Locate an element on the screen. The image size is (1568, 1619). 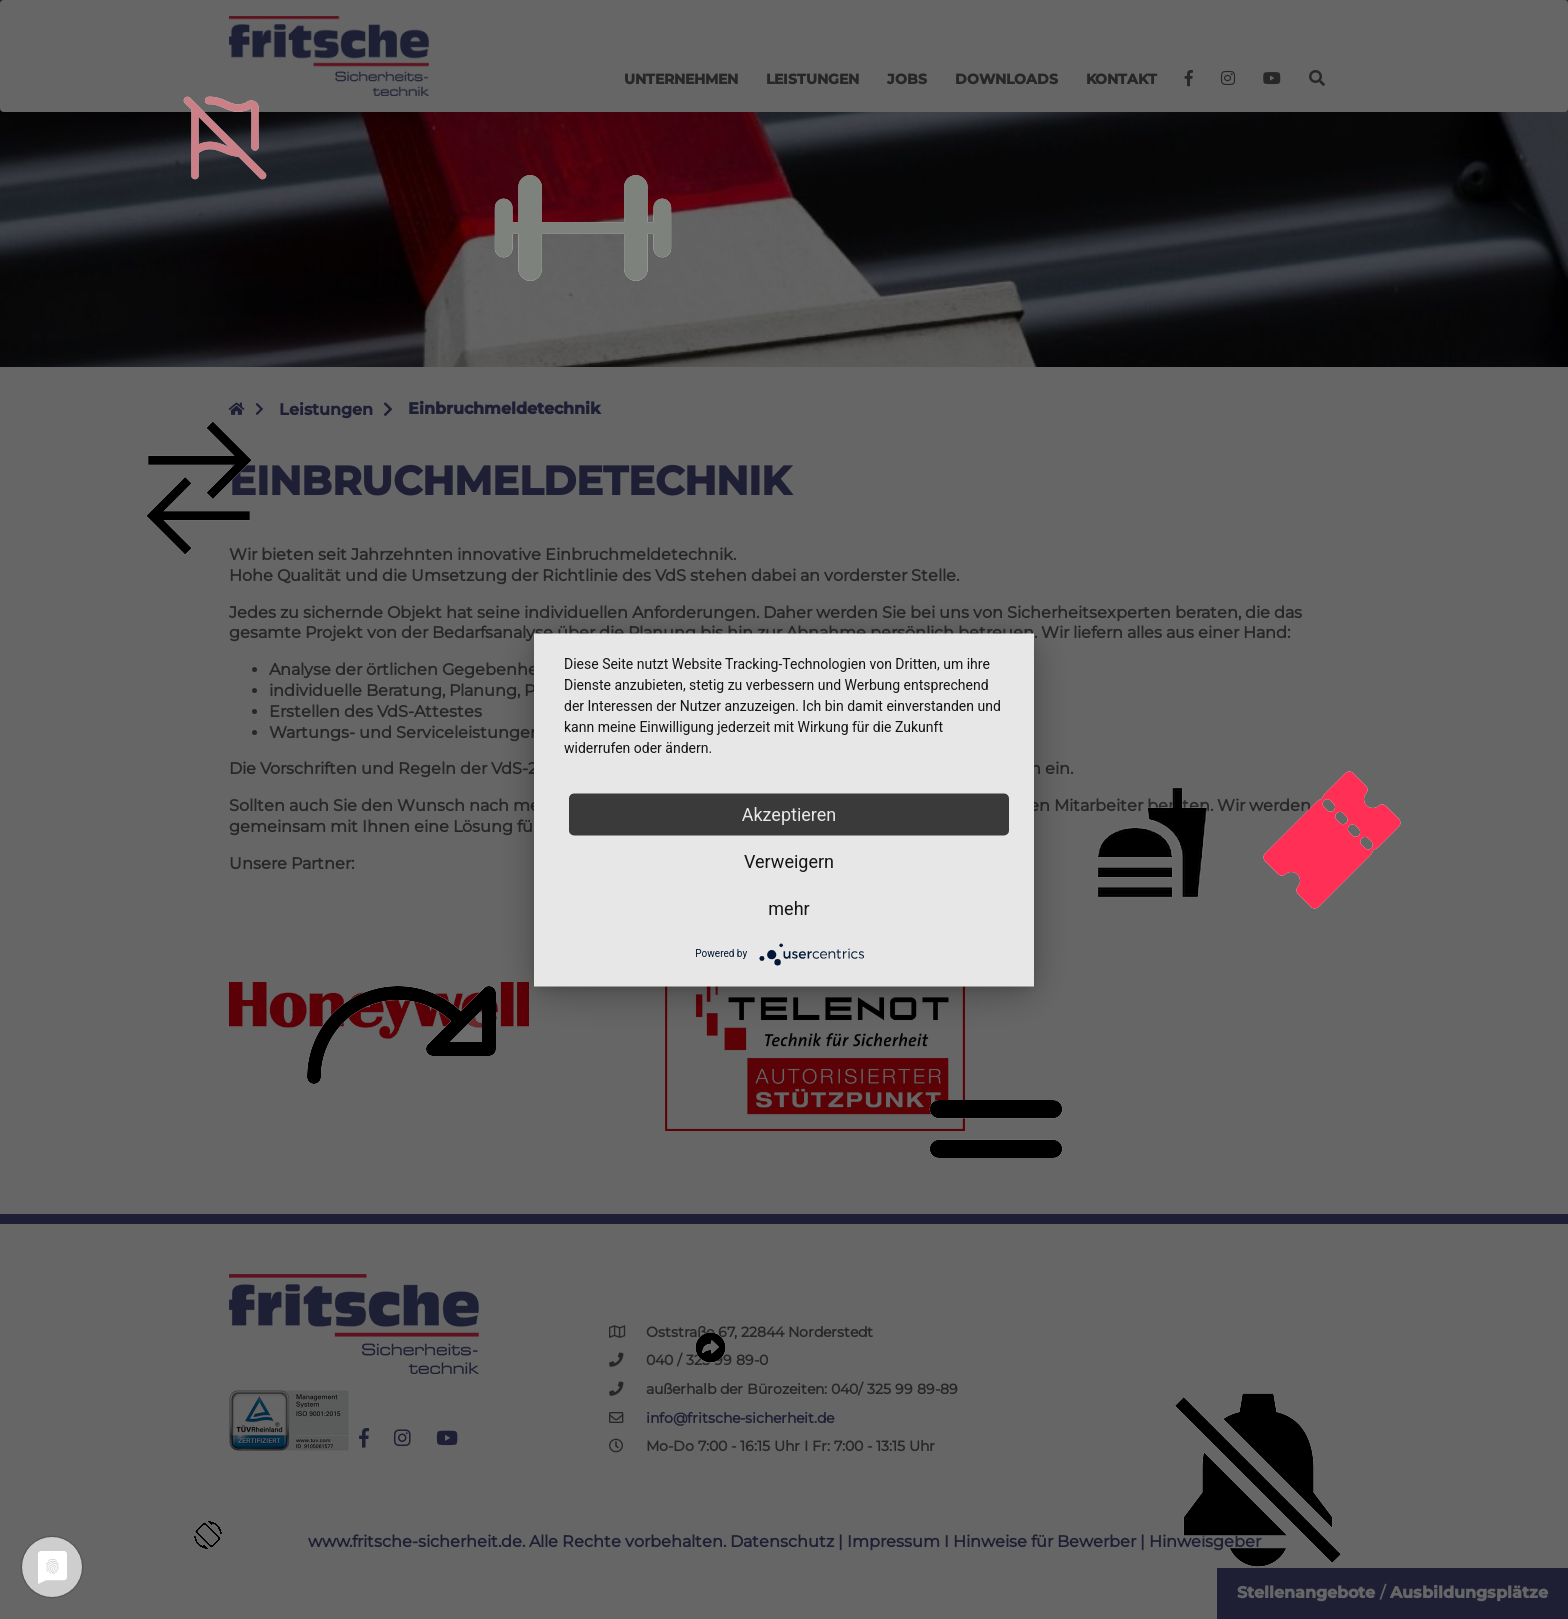
find nearby fast food restaurants is located at coordinates (1152, 842).